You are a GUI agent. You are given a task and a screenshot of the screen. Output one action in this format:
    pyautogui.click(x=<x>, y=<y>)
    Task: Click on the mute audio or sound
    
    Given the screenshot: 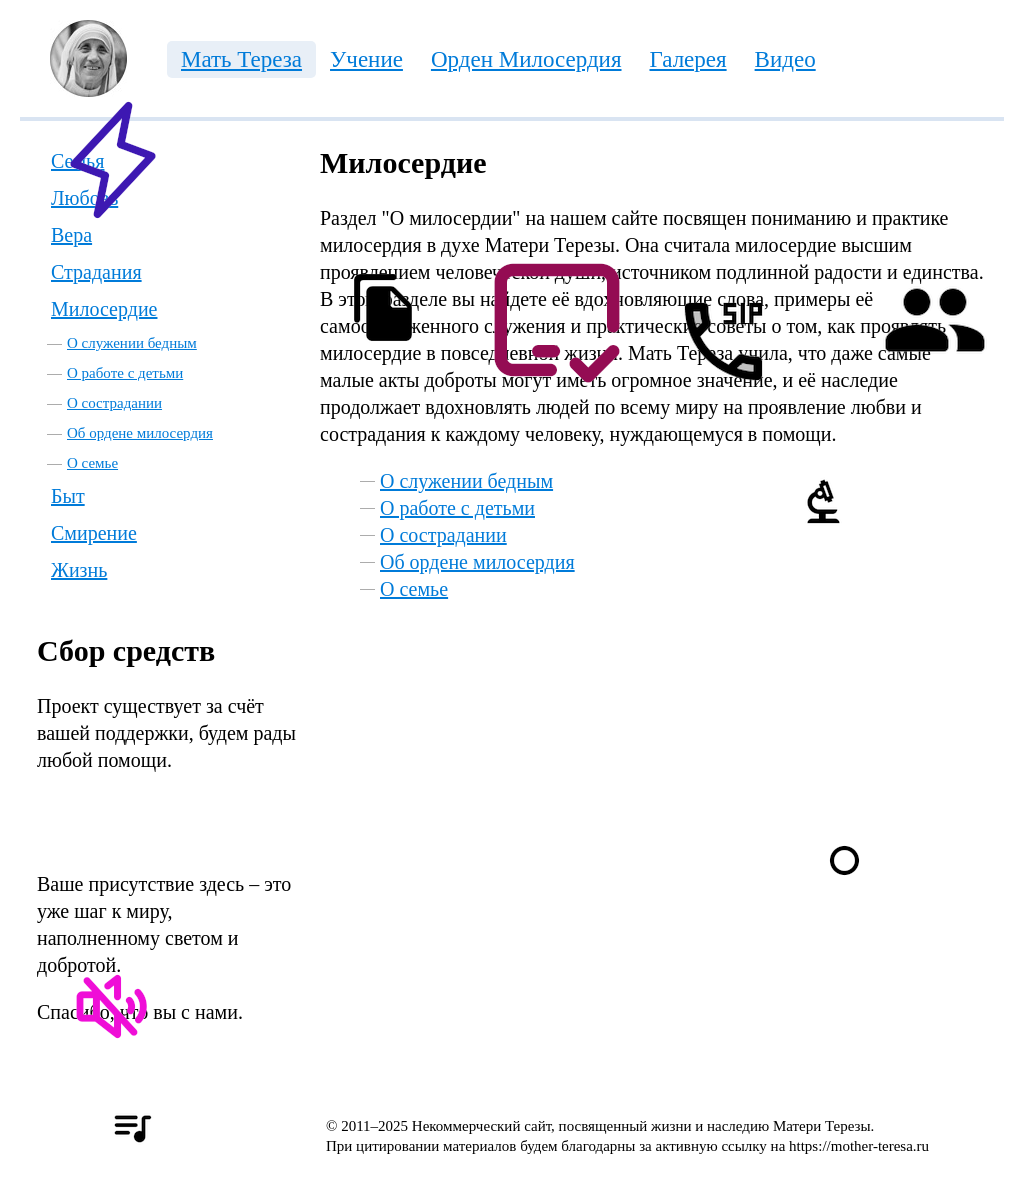 What is the action you would take?
    pyautogui.click(x=110, y=1006)
    